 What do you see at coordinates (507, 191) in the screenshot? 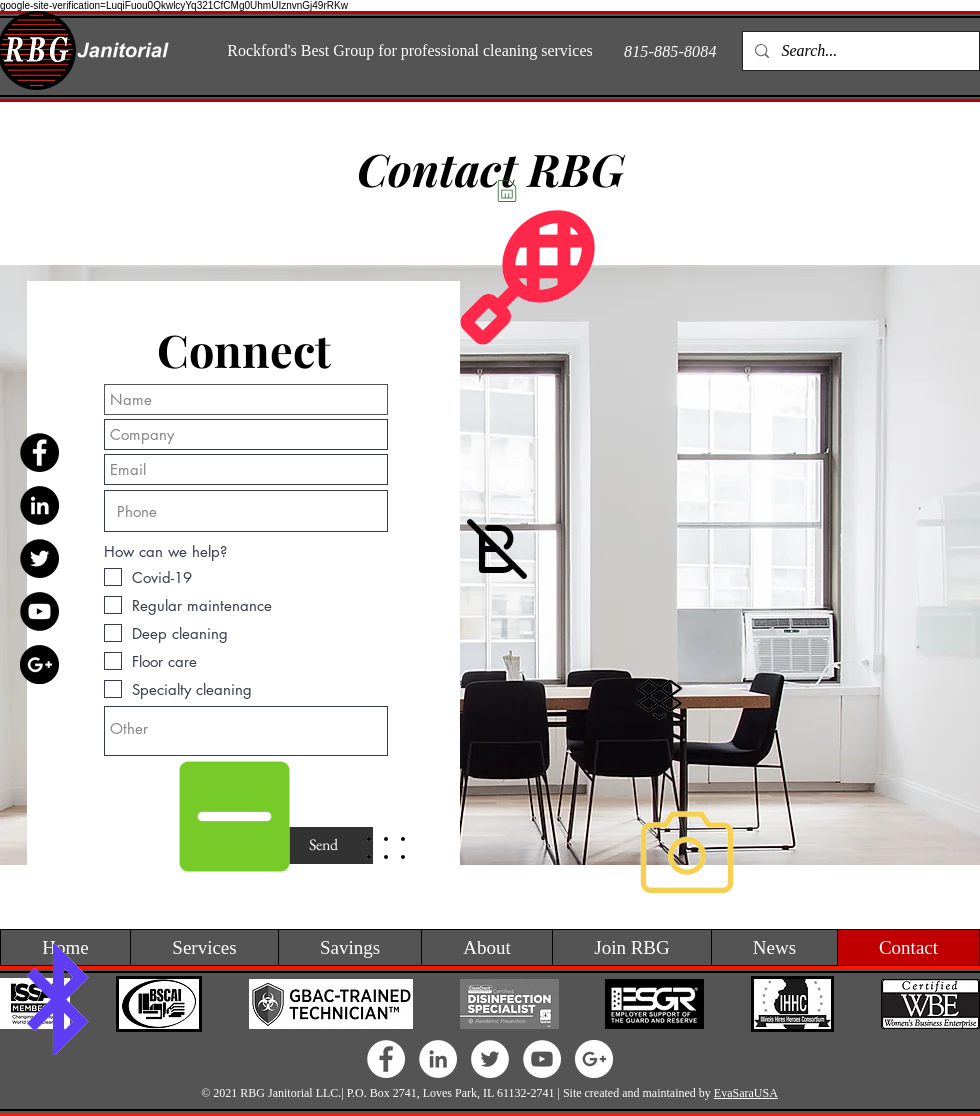
I see `manage sim card settings` at bounding box center [507, 191].